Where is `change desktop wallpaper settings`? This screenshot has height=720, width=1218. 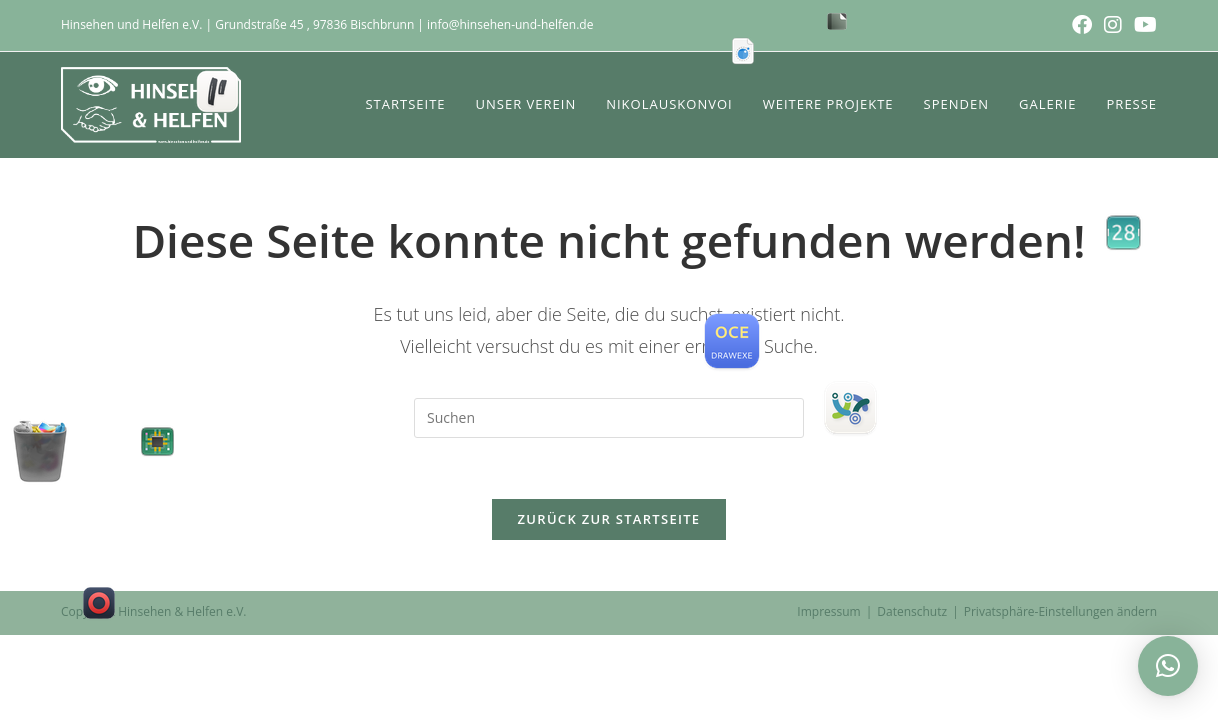 change desktop wallpaper settings is located at coordinates (837, 21).